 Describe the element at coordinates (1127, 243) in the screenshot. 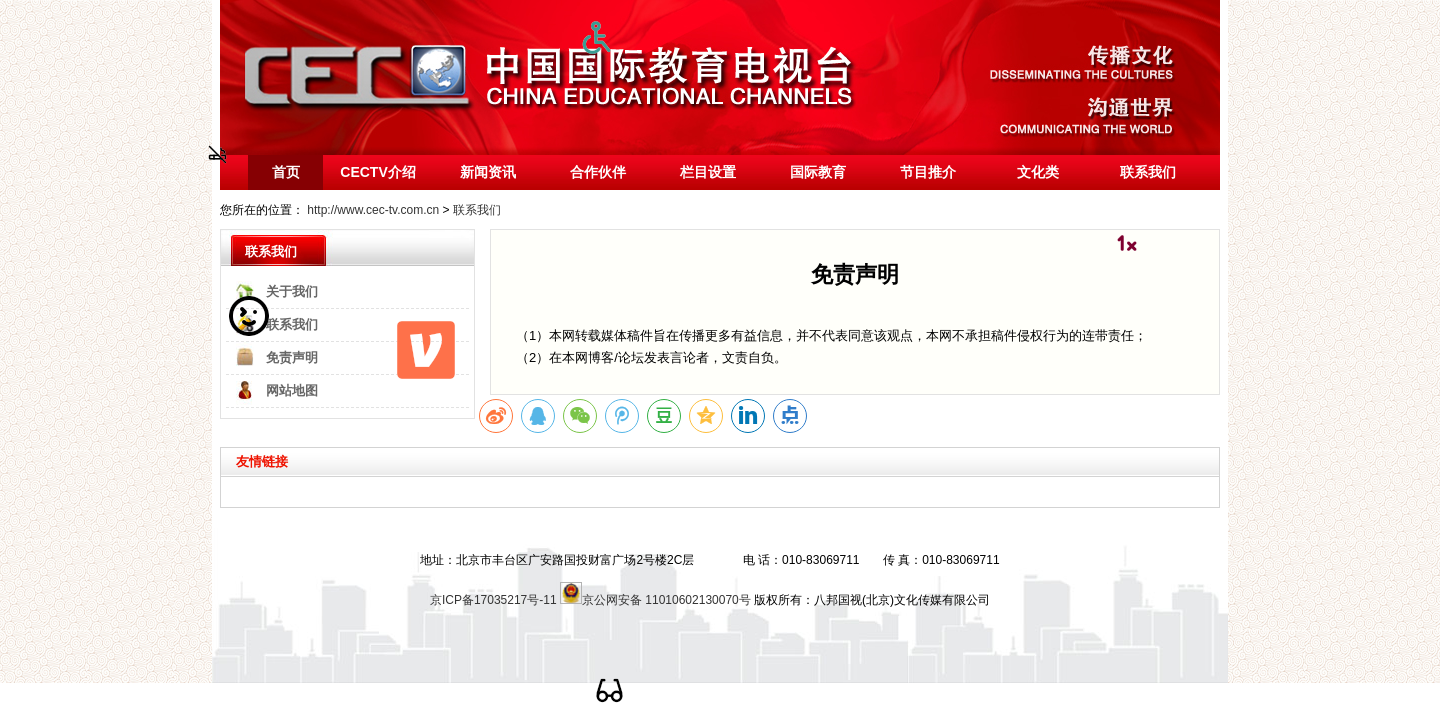

I see `set playback speed to 1x (normal speed)` at that location.